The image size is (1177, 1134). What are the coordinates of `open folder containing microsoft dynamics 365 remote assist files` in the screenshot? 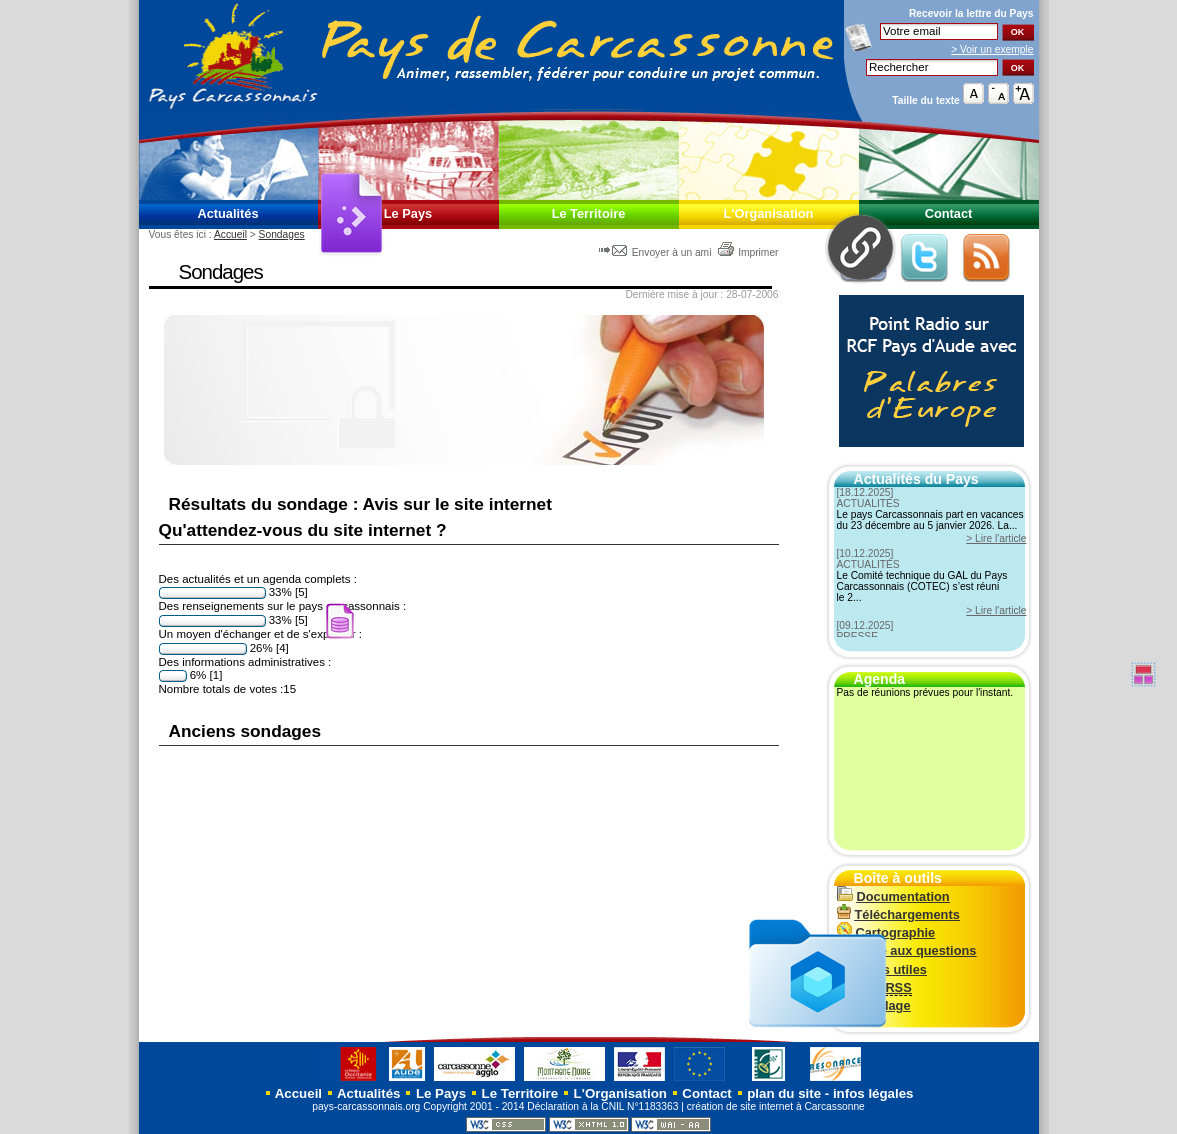 It's located at (817, 977).